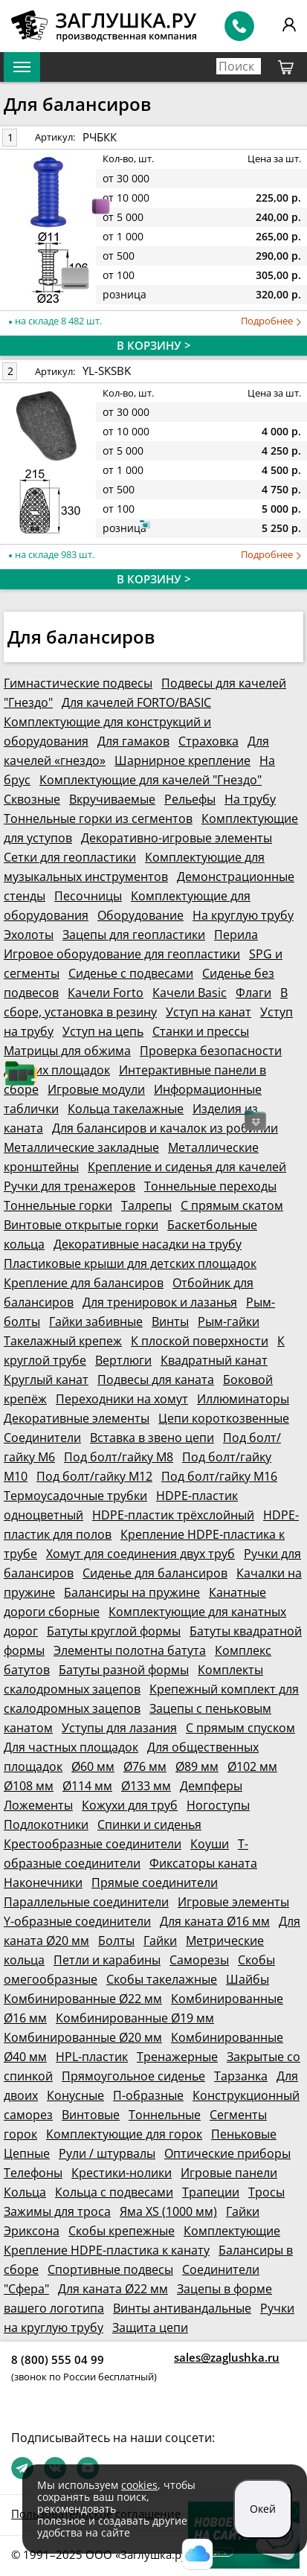 Image resolution: width=307 pixels, height=2576 pixels. What do you see at coordinates (20, 1074) in the screenshot?
I see `folder containing NVMe SSD storage files` at bounding box center [20, 1074].